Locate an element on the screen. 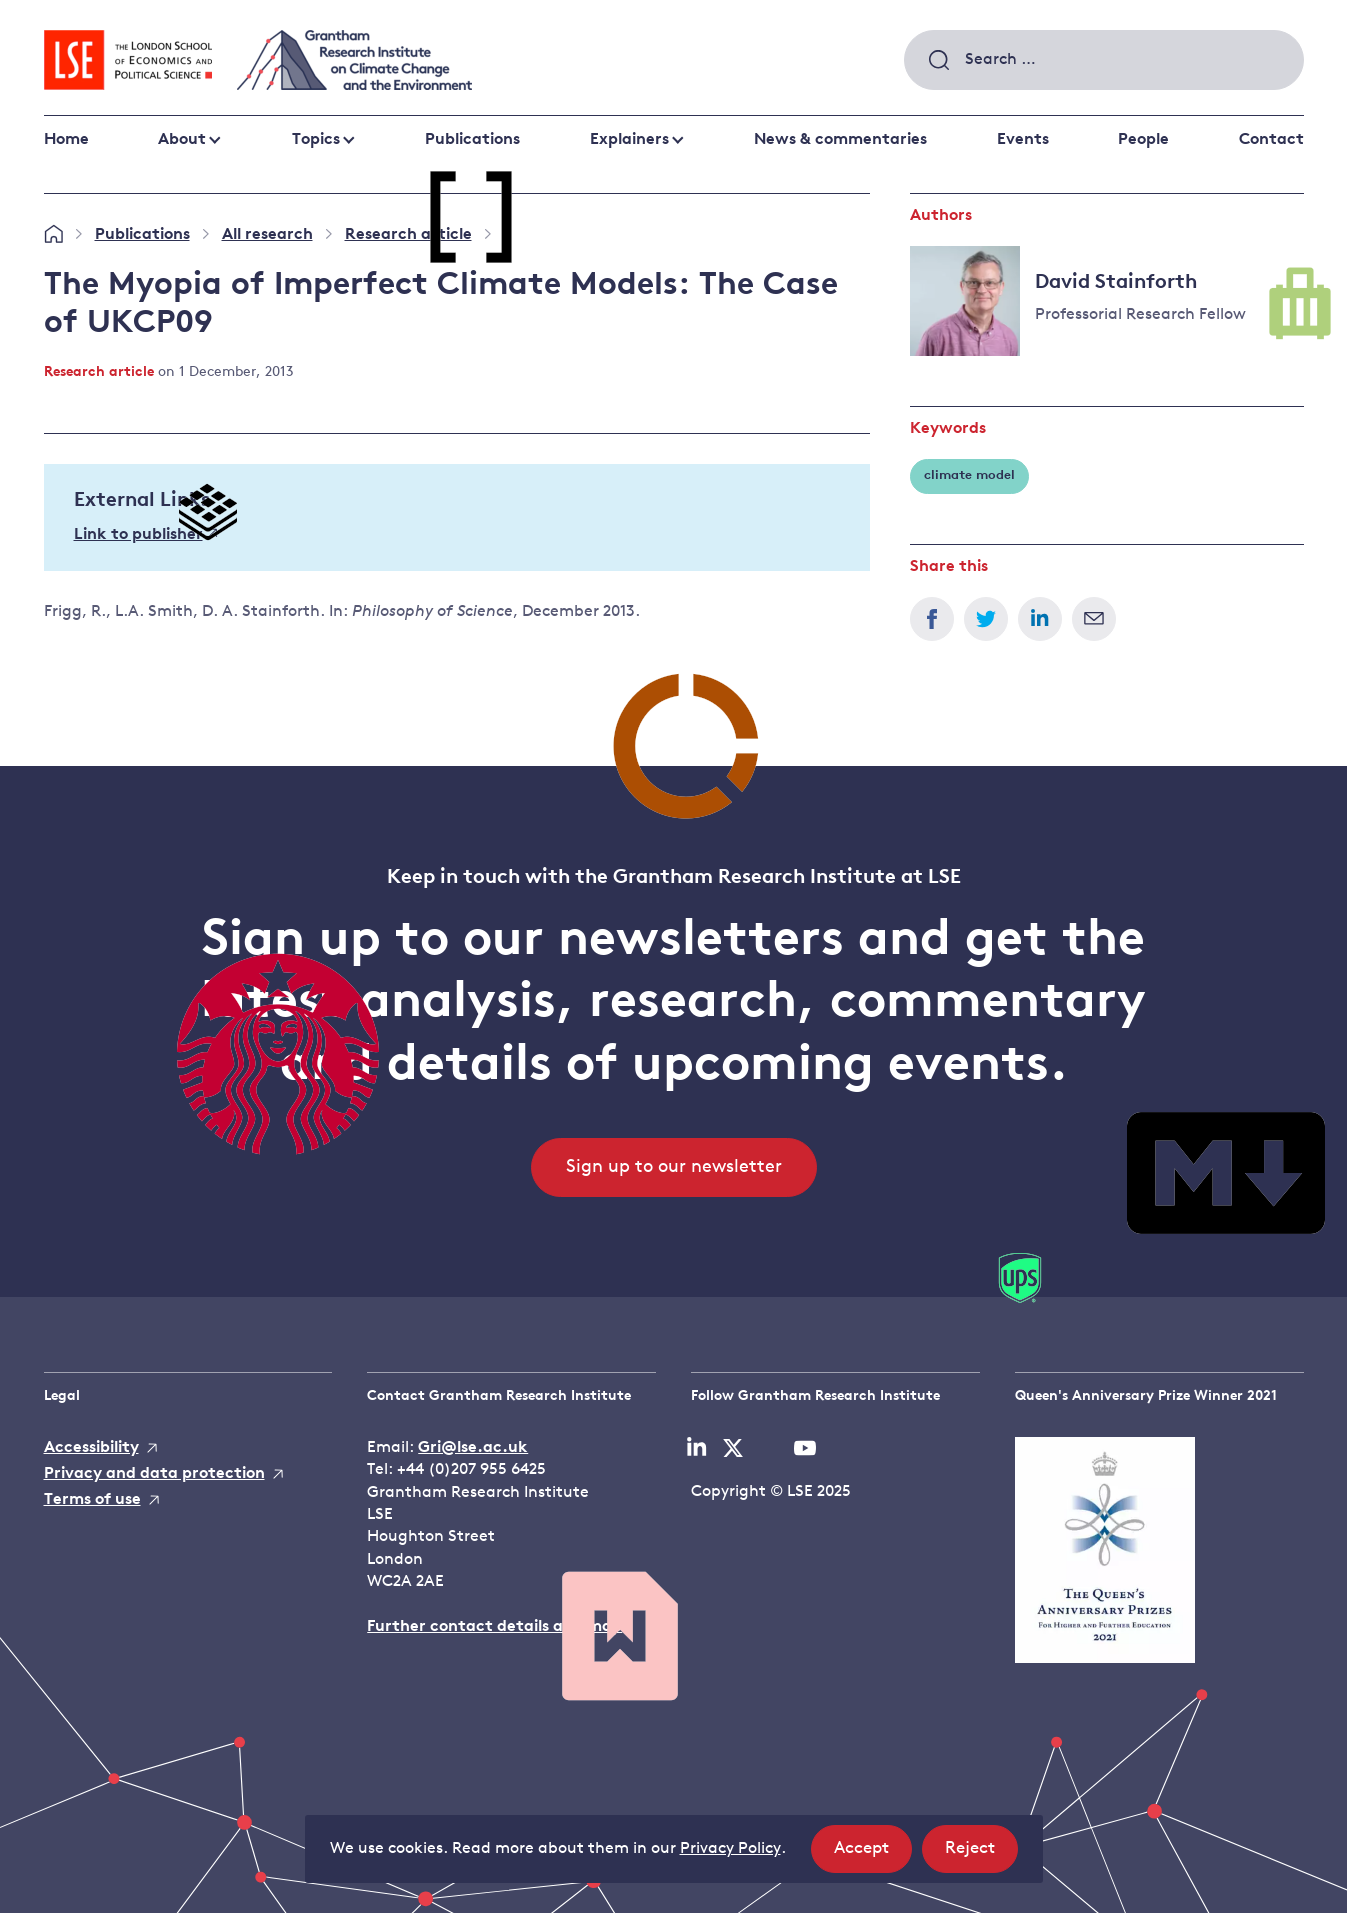 Image resolution: width=1347 pixels, height=1913 pixels. UPS shipping and tracking services is located at coordinates (1020, 1278).